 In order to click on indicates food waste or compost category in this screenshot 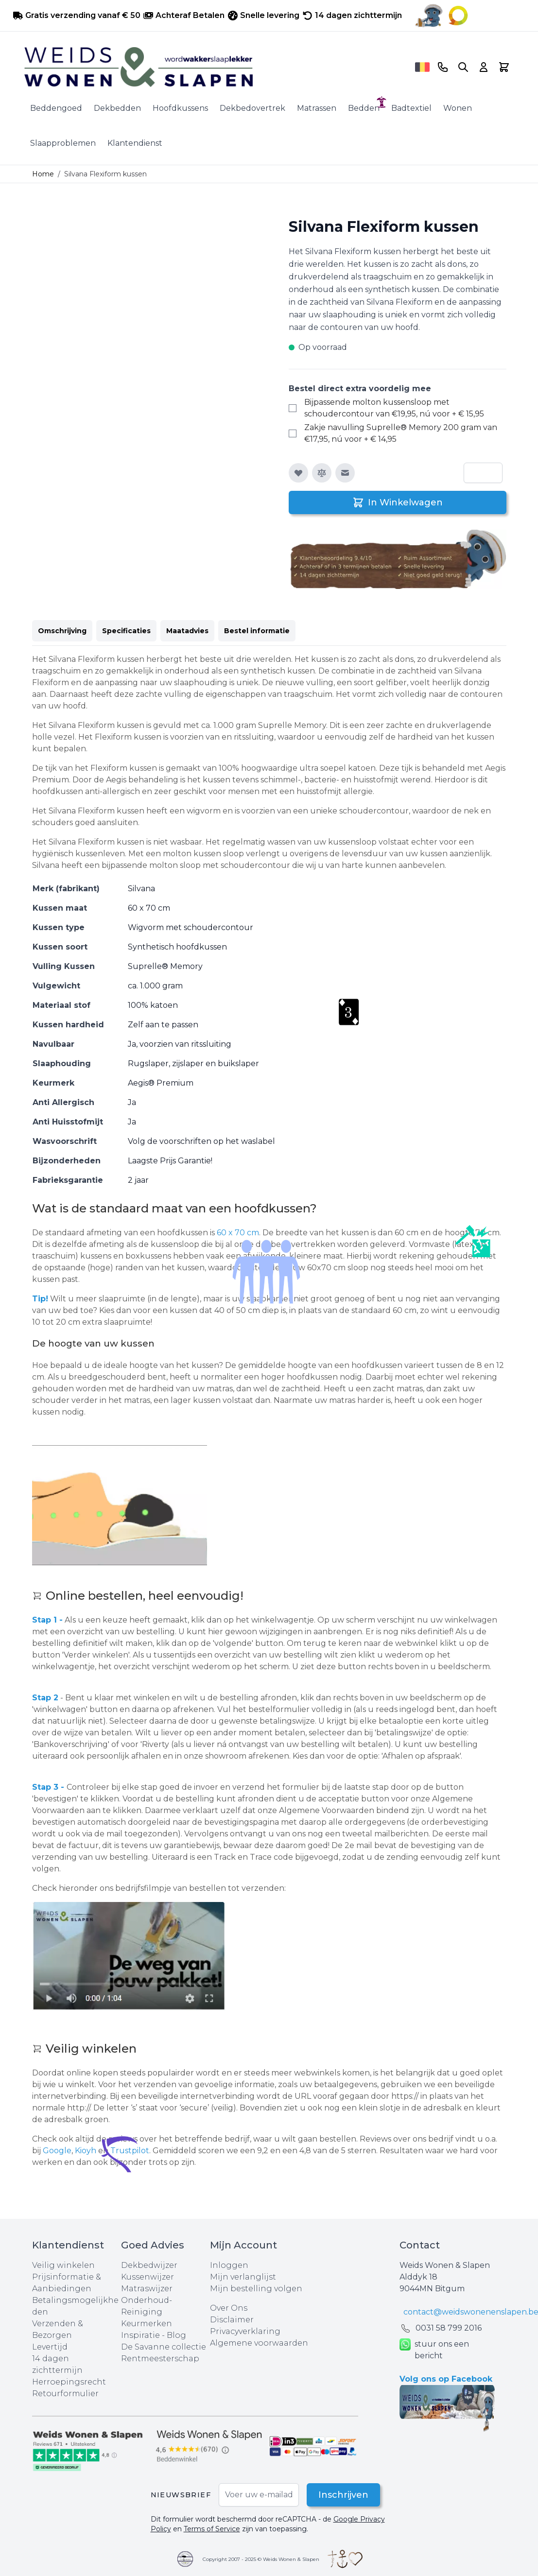, I will do `click(382, 102)`.